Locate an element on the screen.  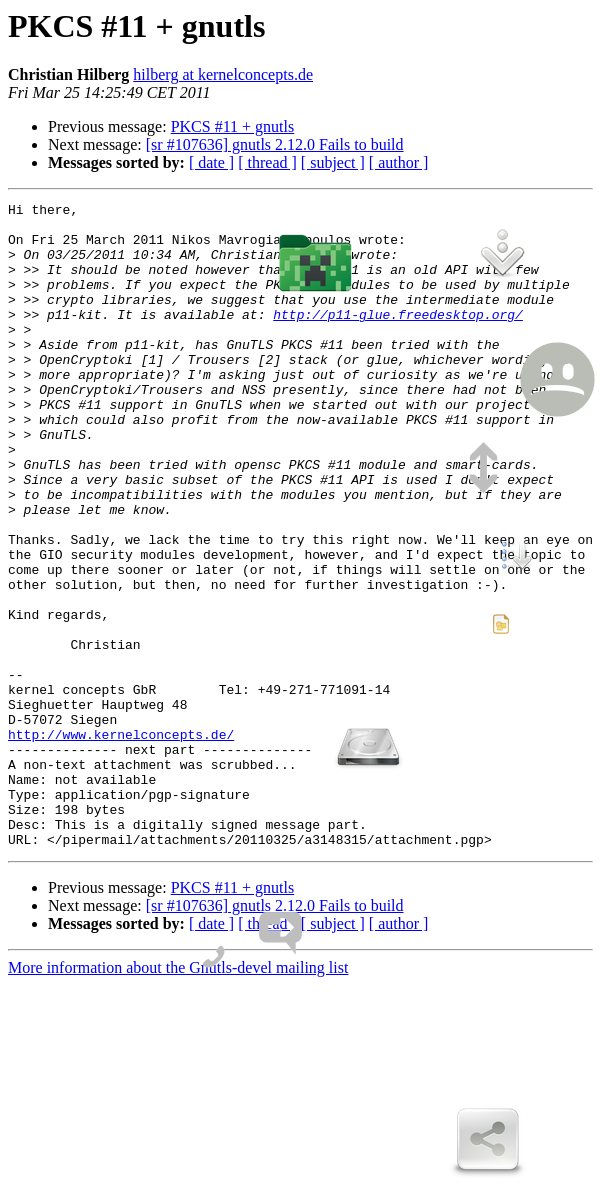
open minecraft game files folder is located at coordinates (315, 265).